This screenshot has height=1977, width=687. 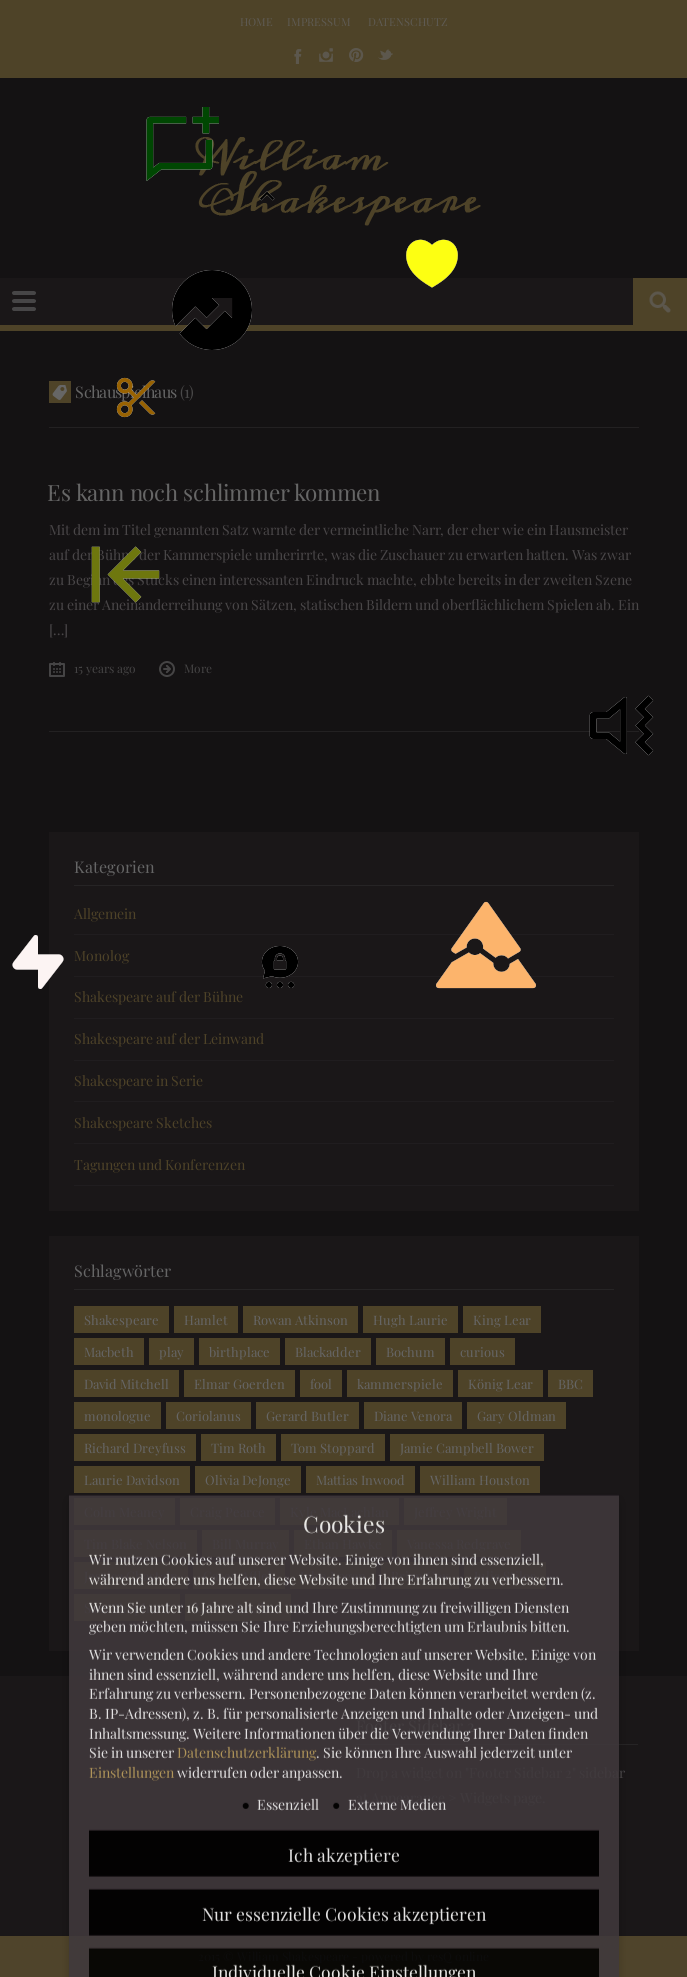 I want to click on set device to vibrate mode, so click(x=623, y=725).